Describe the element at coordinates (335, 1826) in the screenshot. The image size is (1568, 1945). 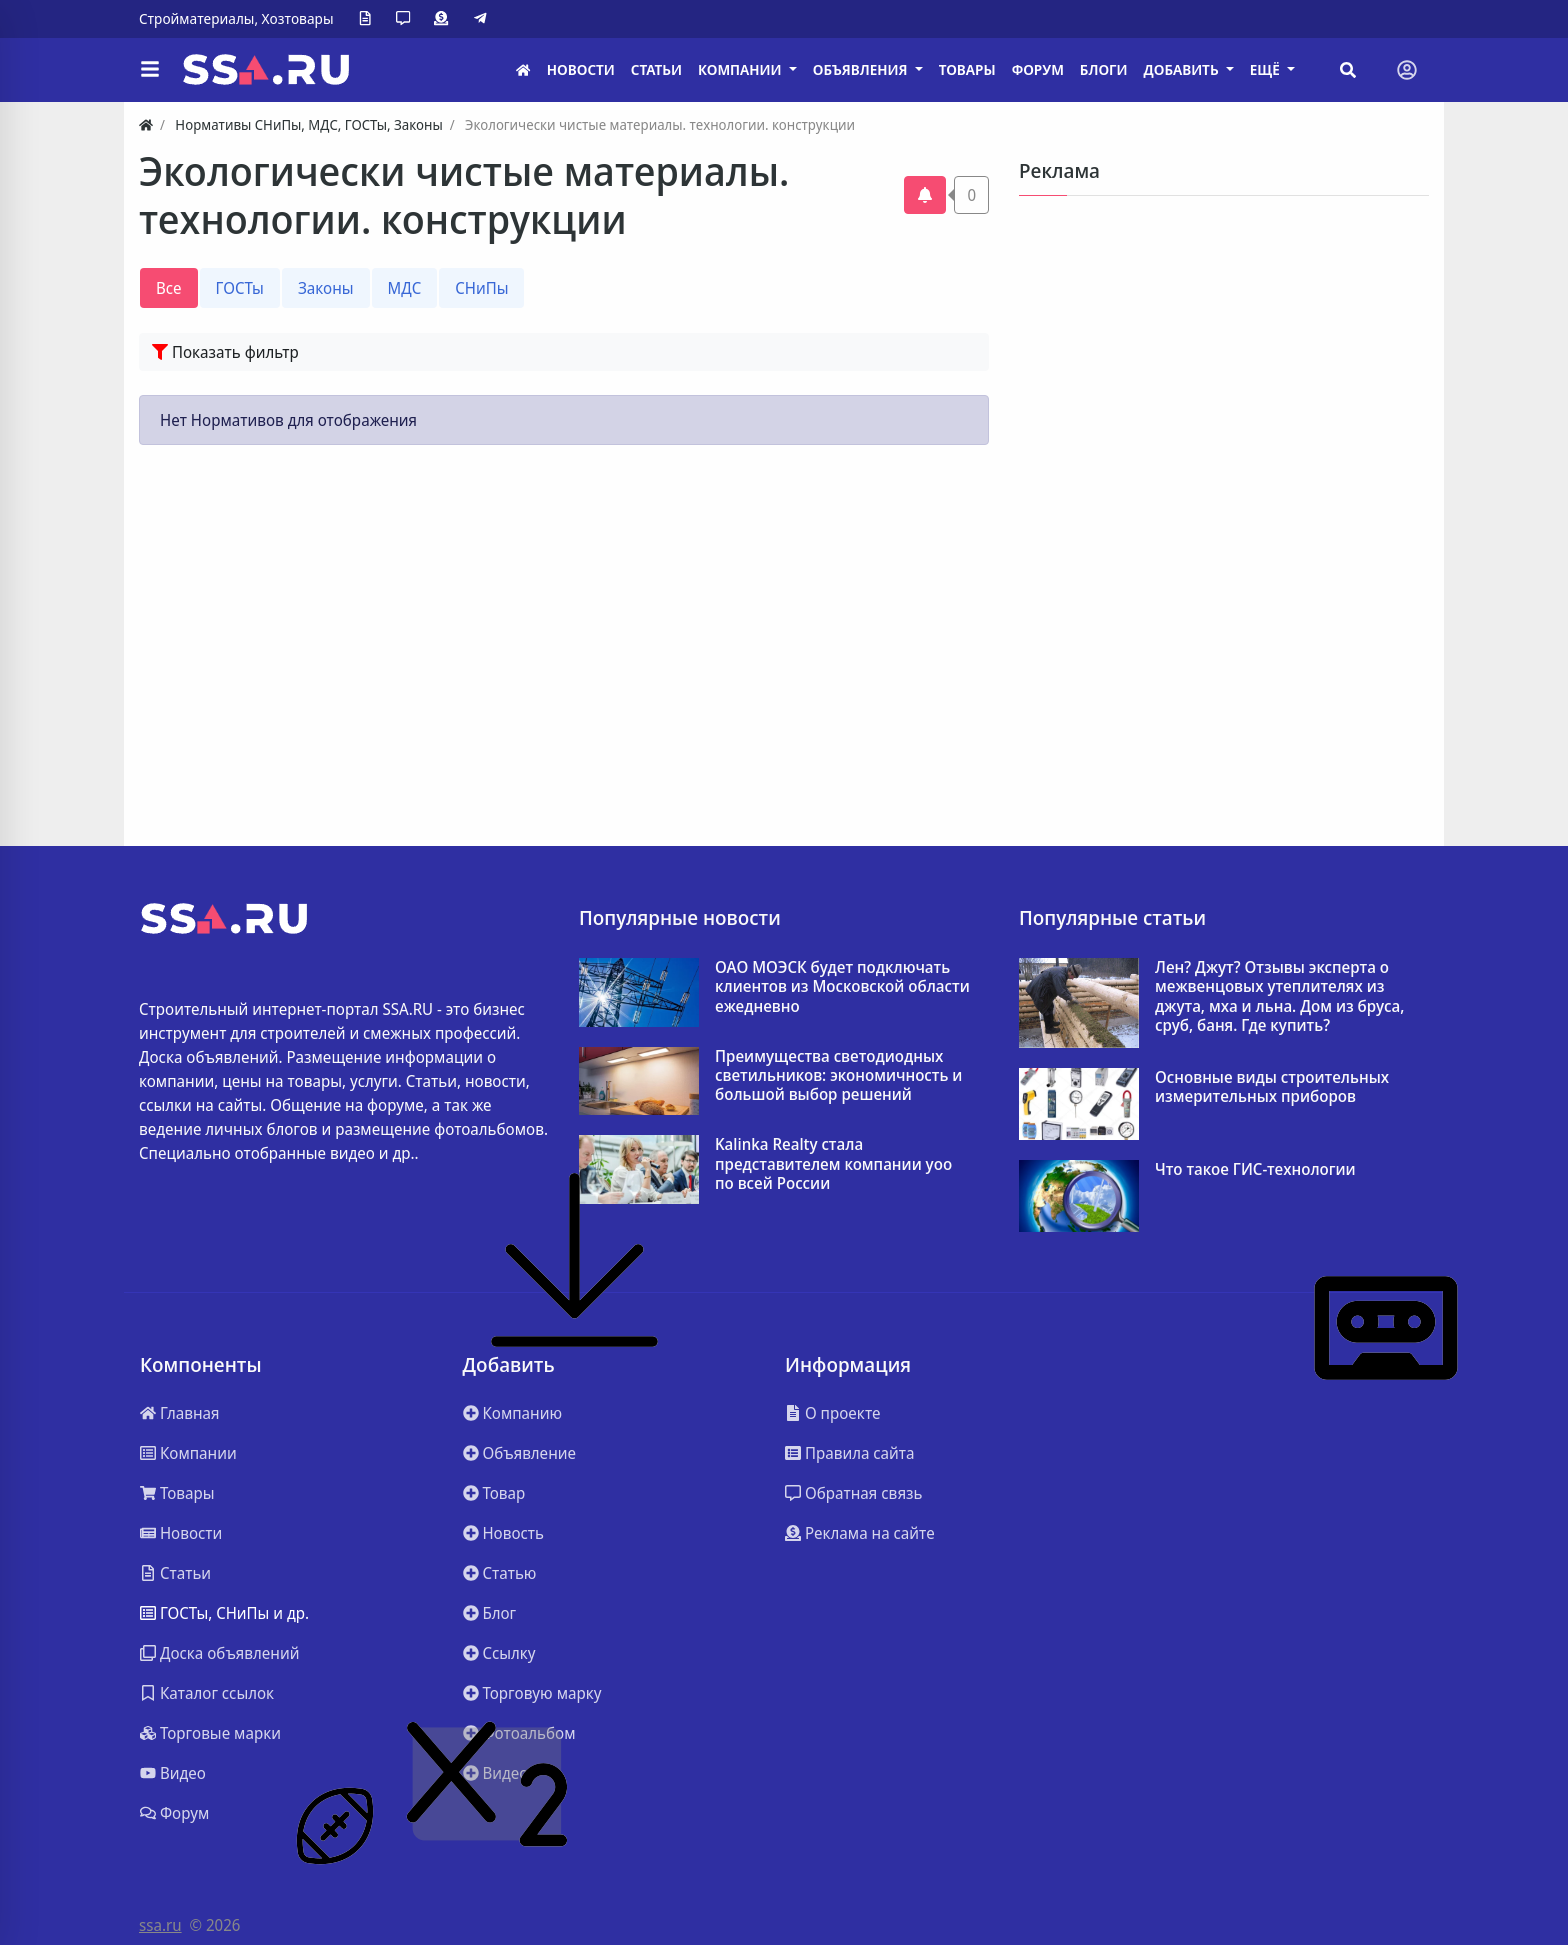
I see `access sports scores and updates` at that location.